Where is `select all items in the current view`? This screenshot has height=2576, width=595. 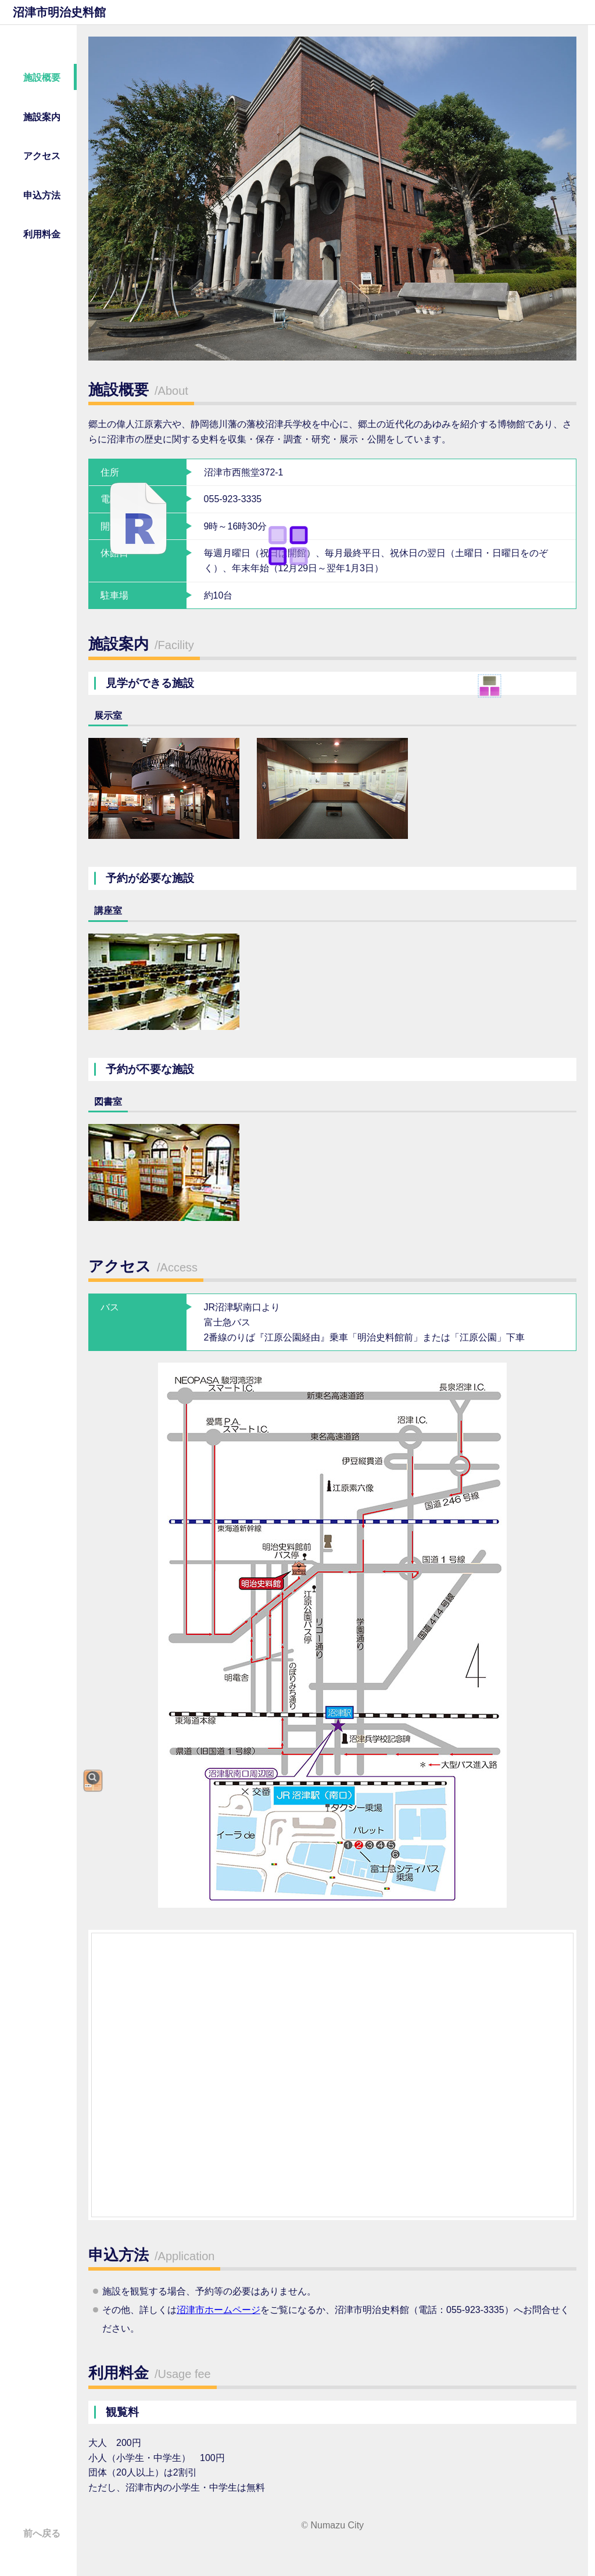
select all items in the current view is located at coordinates (489, 686).